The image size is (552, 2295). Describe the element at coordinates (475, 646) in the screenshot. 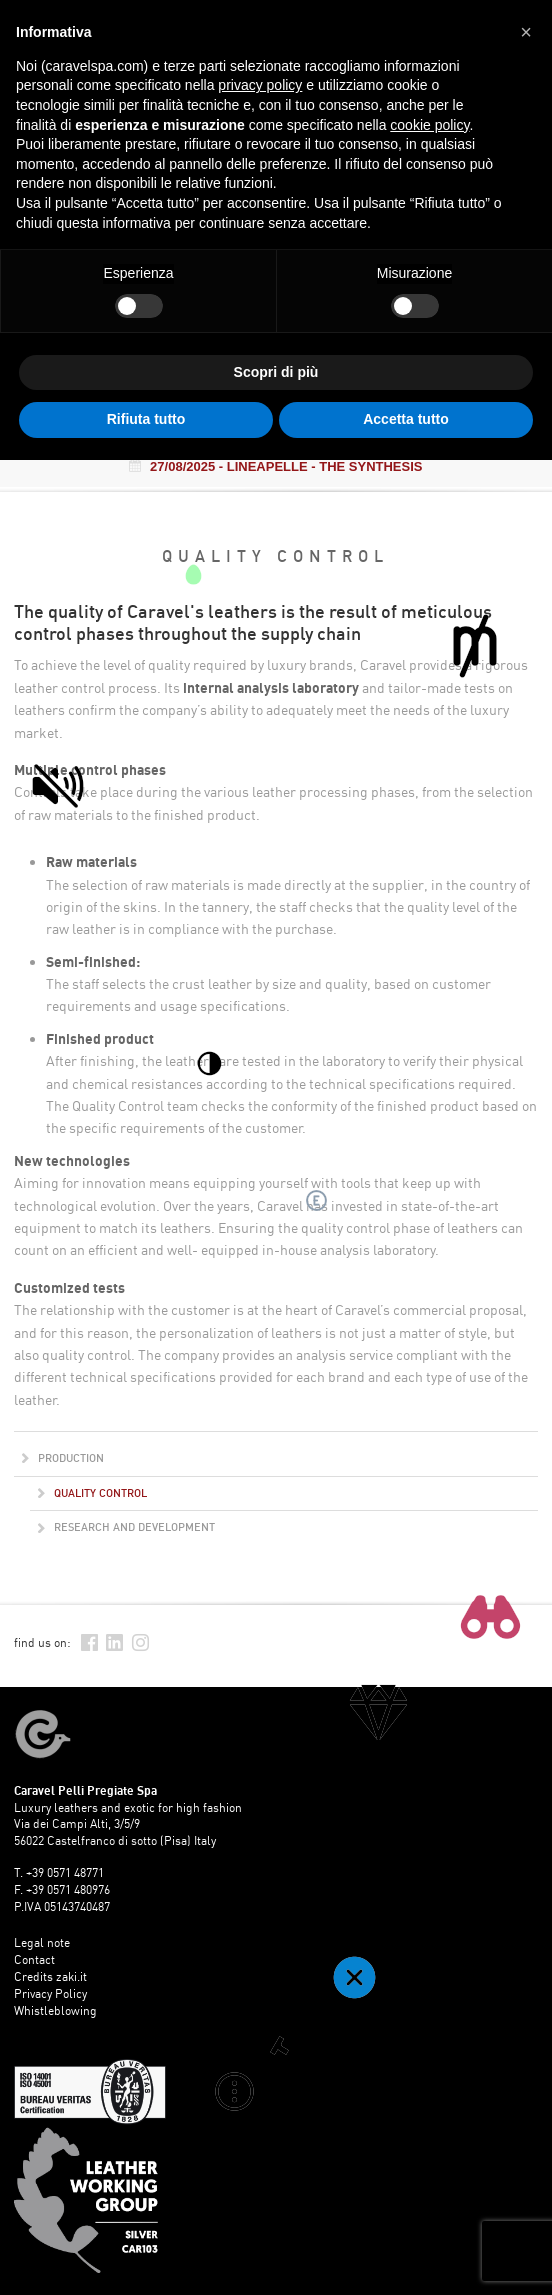

I see `indicates currency in Ethiopian birr` at that location.